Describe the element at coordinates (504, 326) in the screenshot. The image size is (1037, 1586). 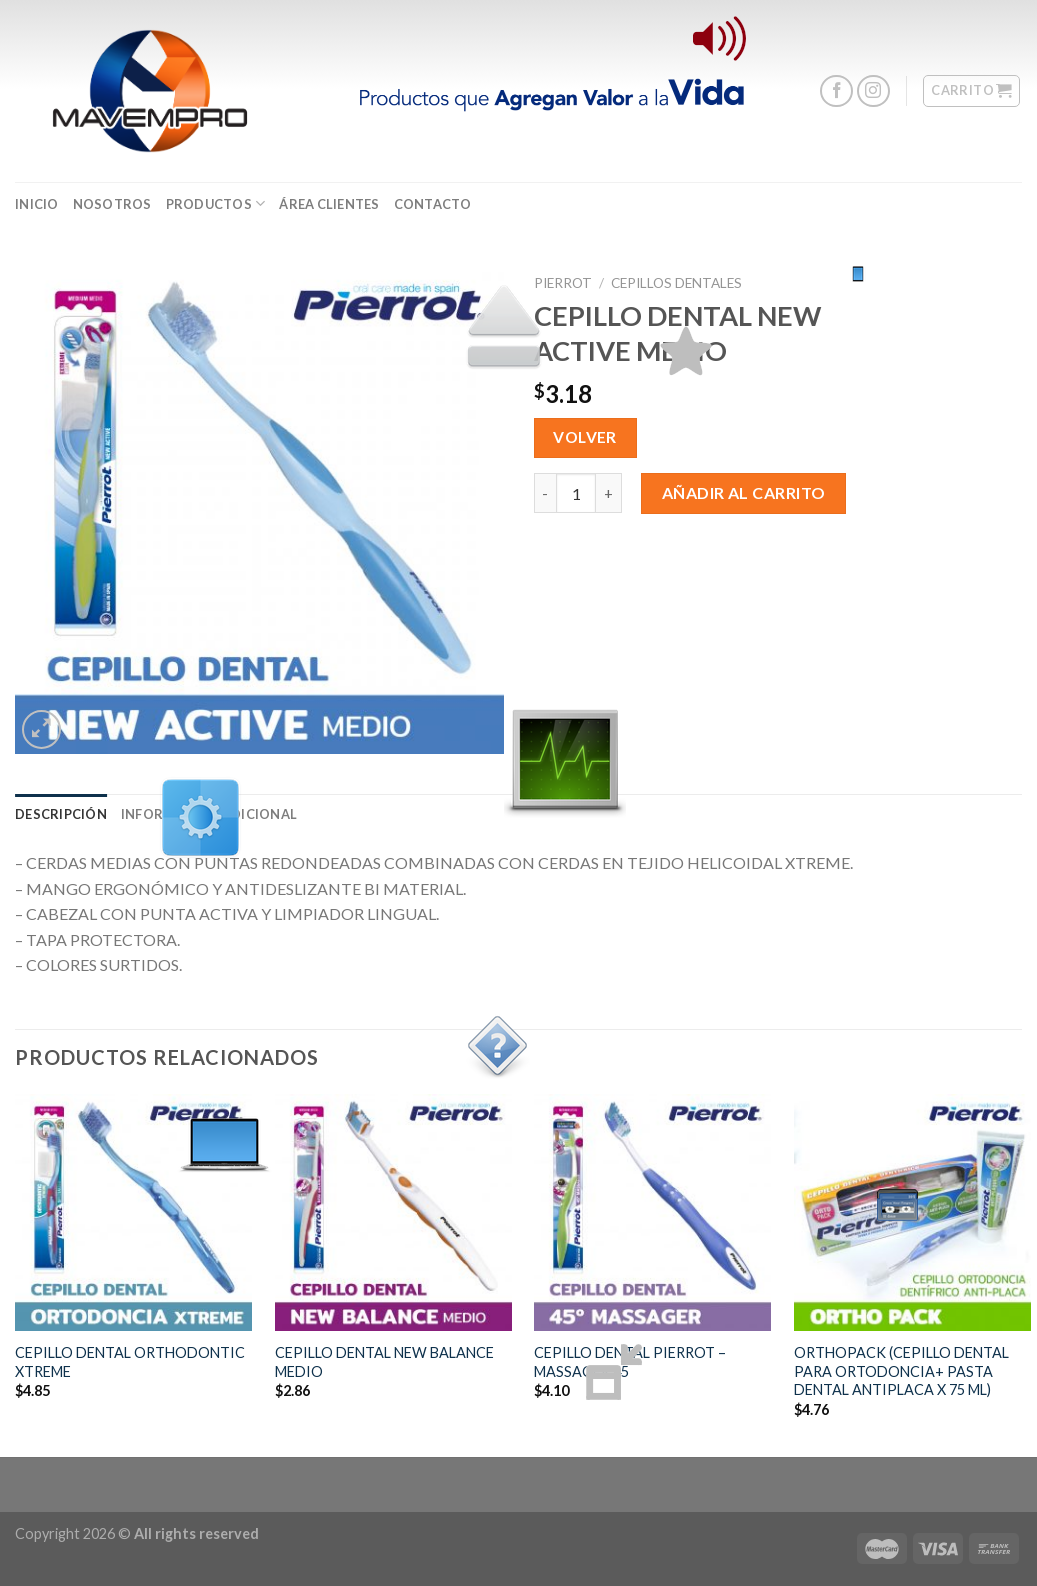
I see `eject a disc or removable media` at that location.